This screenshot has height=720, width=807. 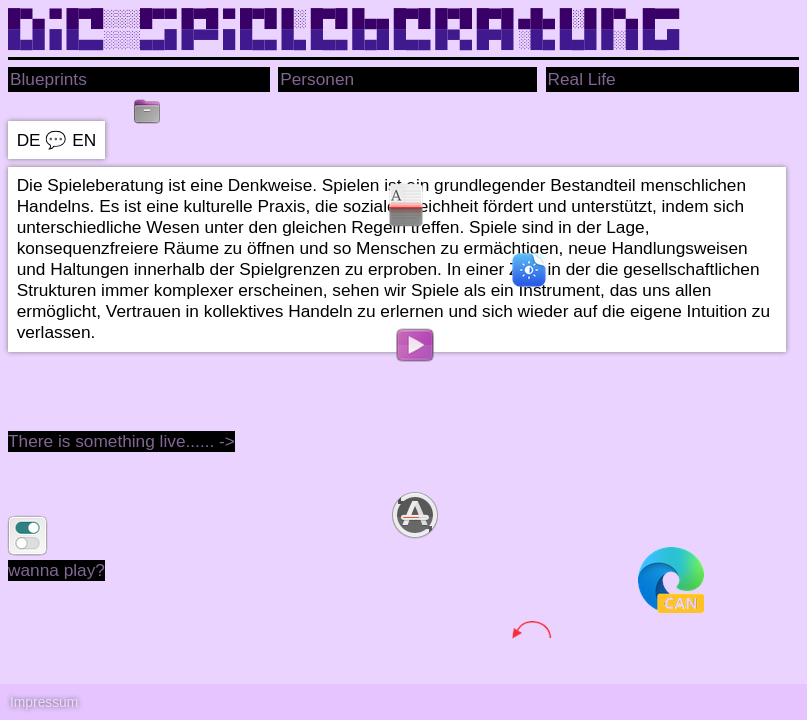 I want to click on open simple scan document scanner app, so click(x=406, y=205).